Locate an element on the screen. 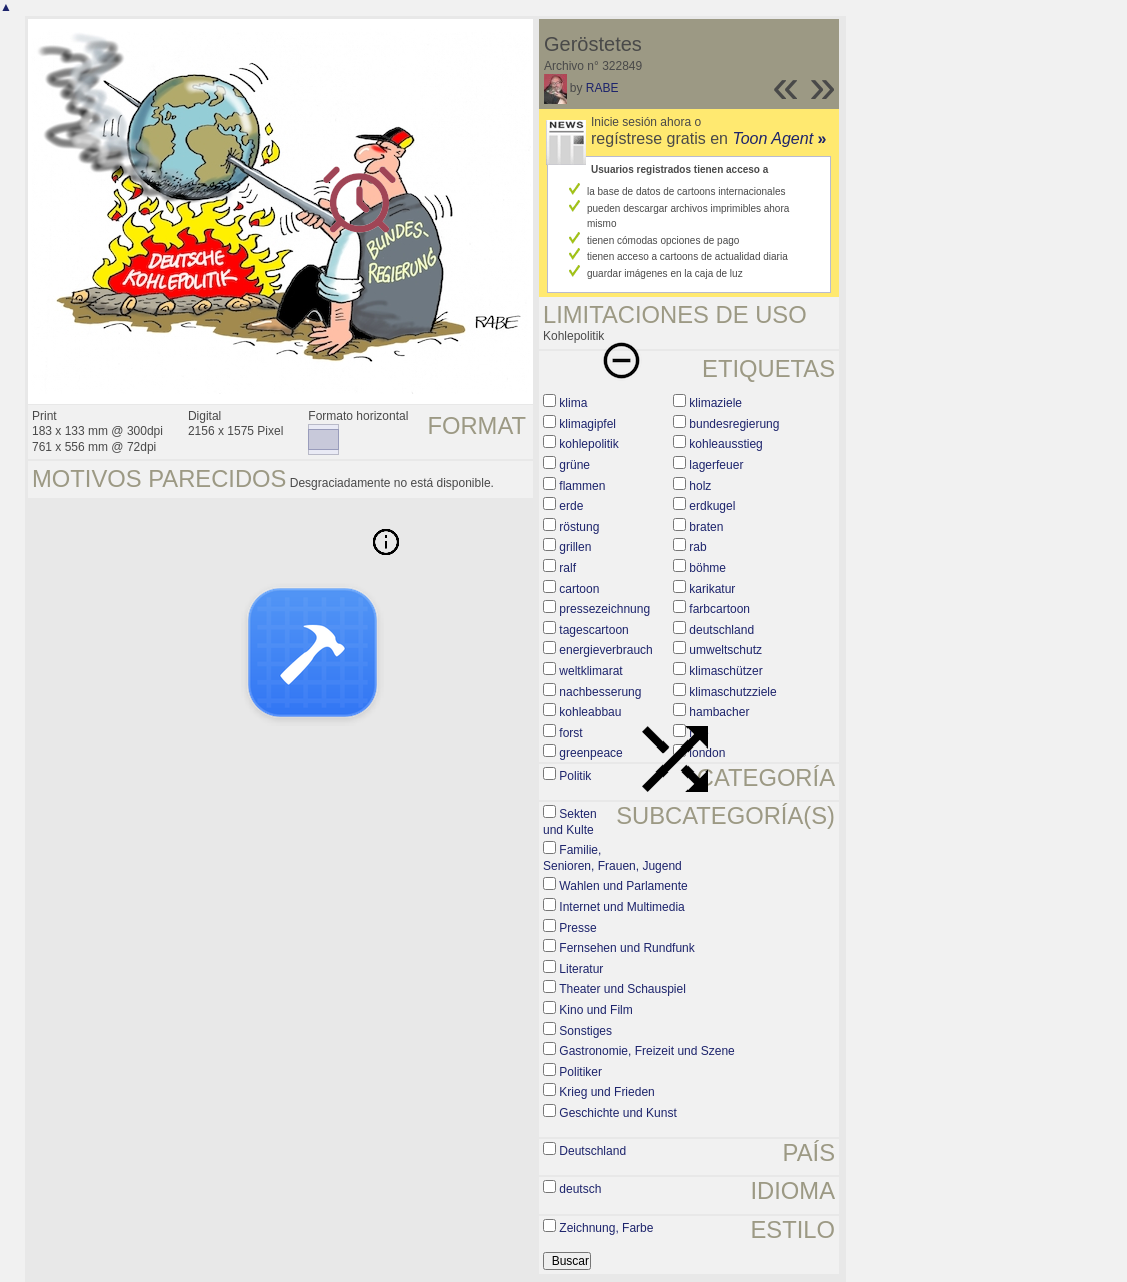 The width and height of the screenshot is (1127, 1282). enable do not disturb mode is located at coordinates (621, 360).